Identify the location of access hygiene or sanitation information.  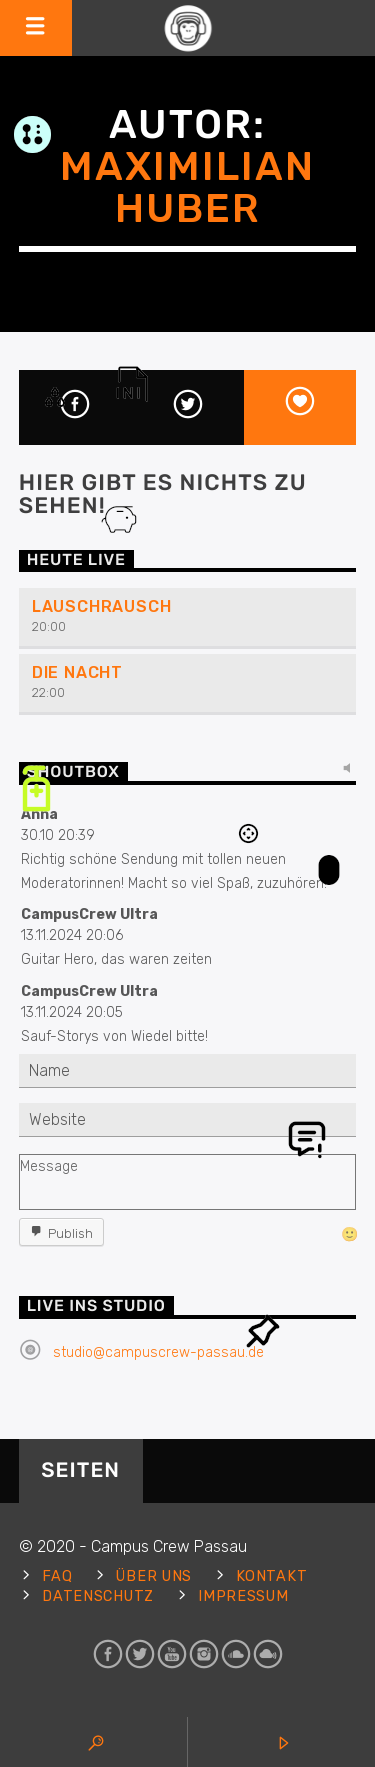
(36, 788).